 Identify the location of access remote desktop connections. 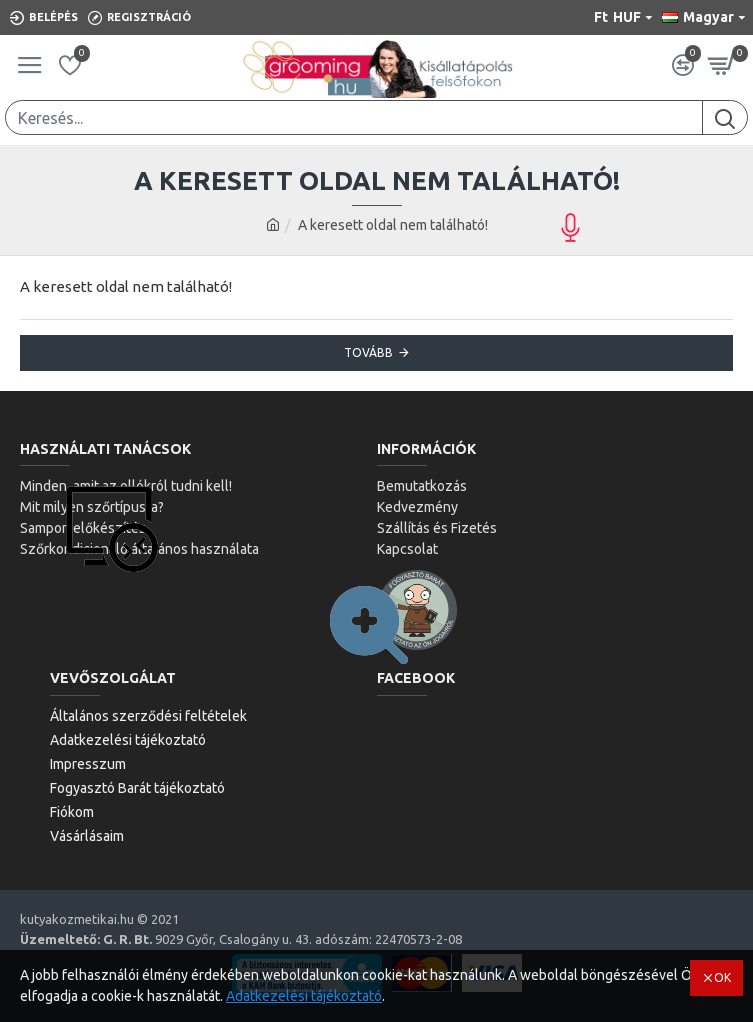
(111, 525).